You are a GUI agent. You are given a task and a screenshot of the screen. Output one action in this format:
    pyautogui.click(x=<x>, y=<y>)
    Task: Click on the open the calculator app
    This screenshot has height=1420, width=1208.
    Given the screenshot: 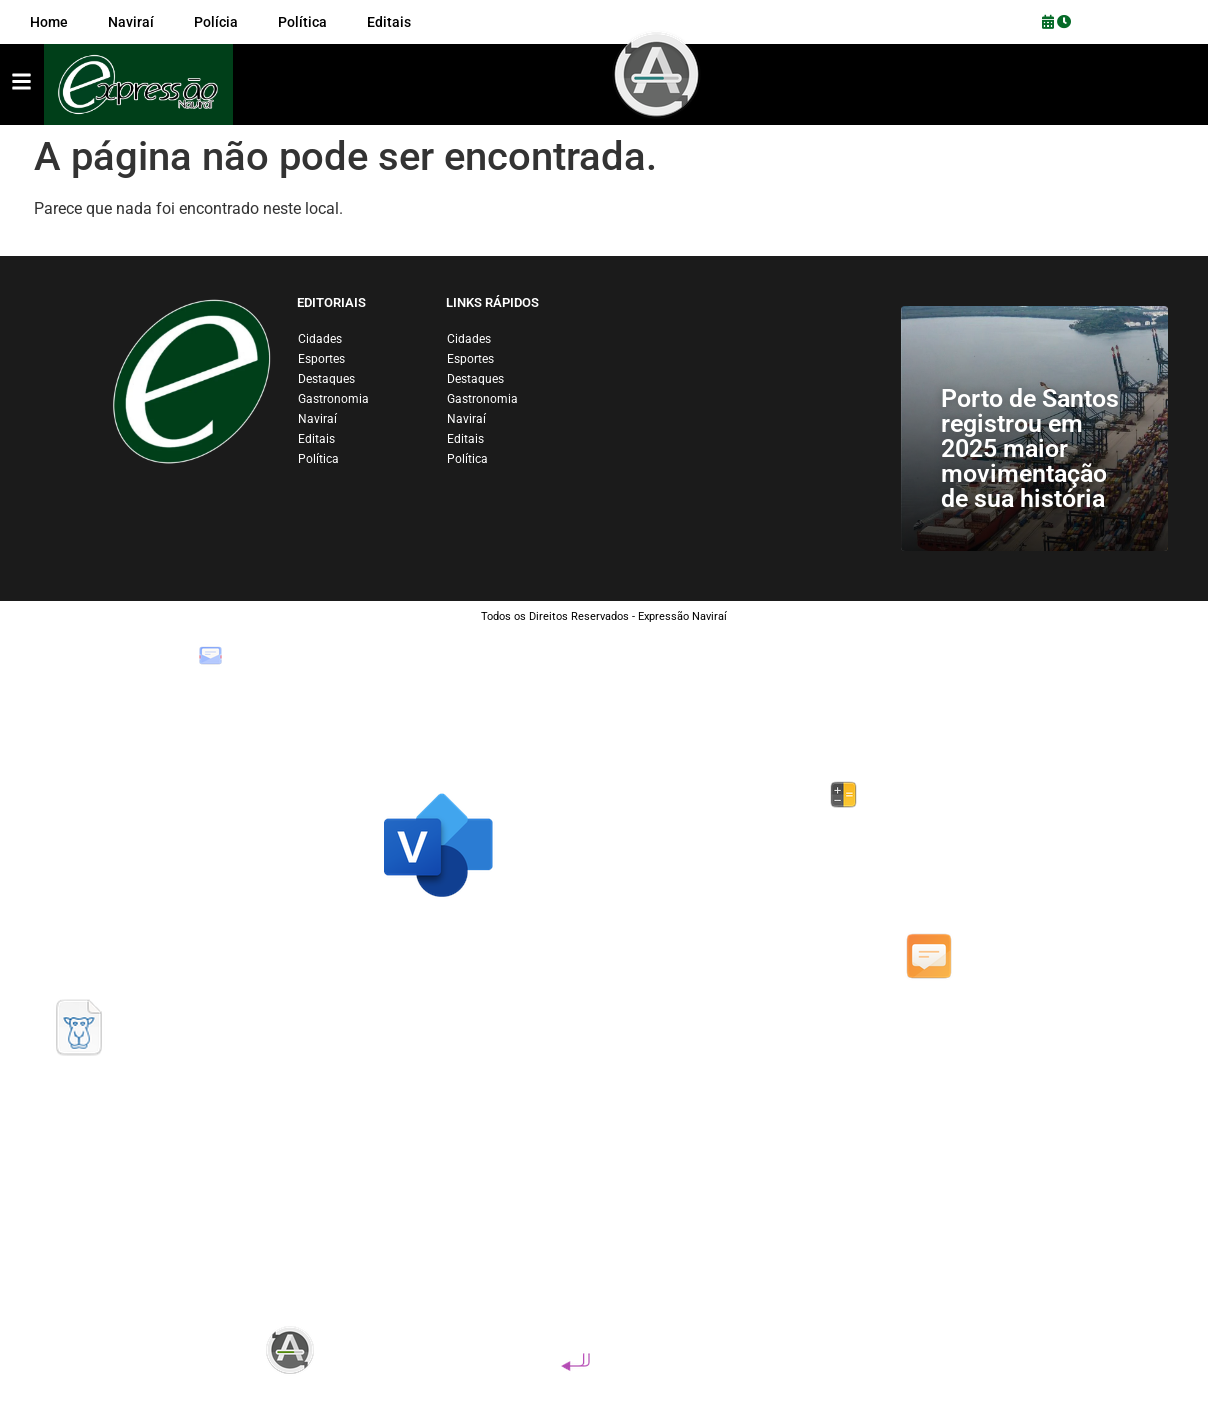 What is the action you would take?
    pyautogui.click(x=843, y=794)
    